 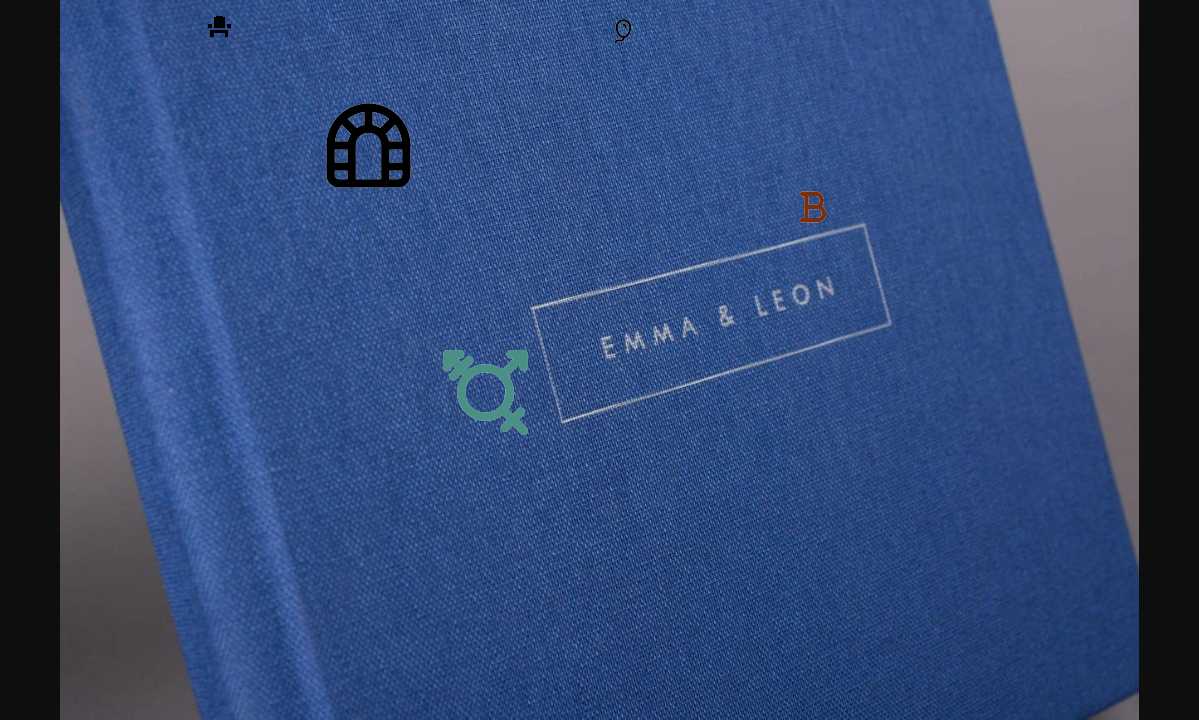 What do you see at coordinates (219, 26) in the screenshot?
I see `view or select your seat assignment` at bounding box center [219, 26].